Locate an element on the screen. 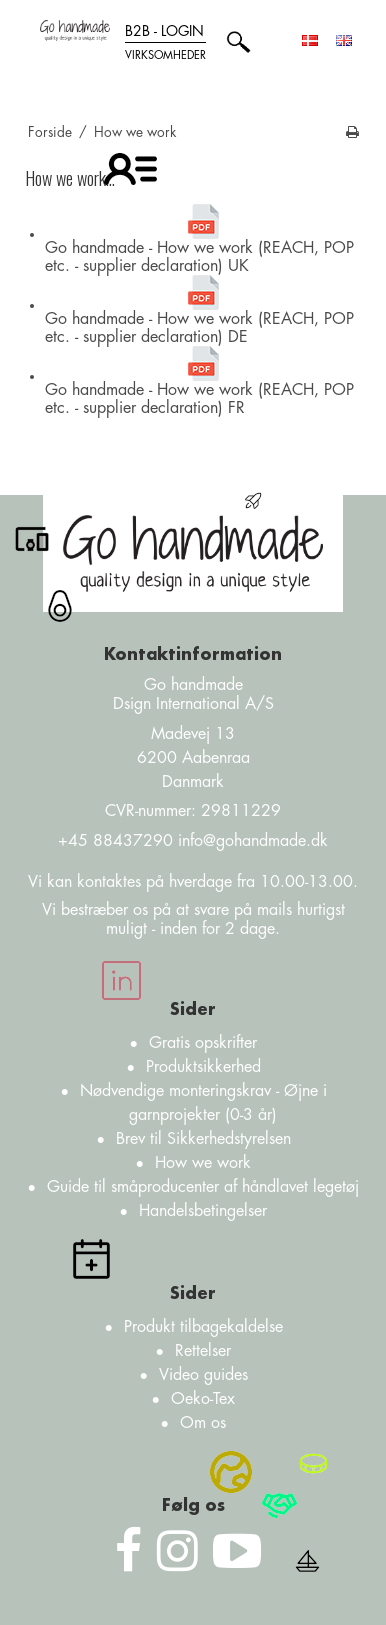 The height and width of the screenshot is (1625, 386). indicates healthy or vegetarian food options is located at coordinates (60, 606).